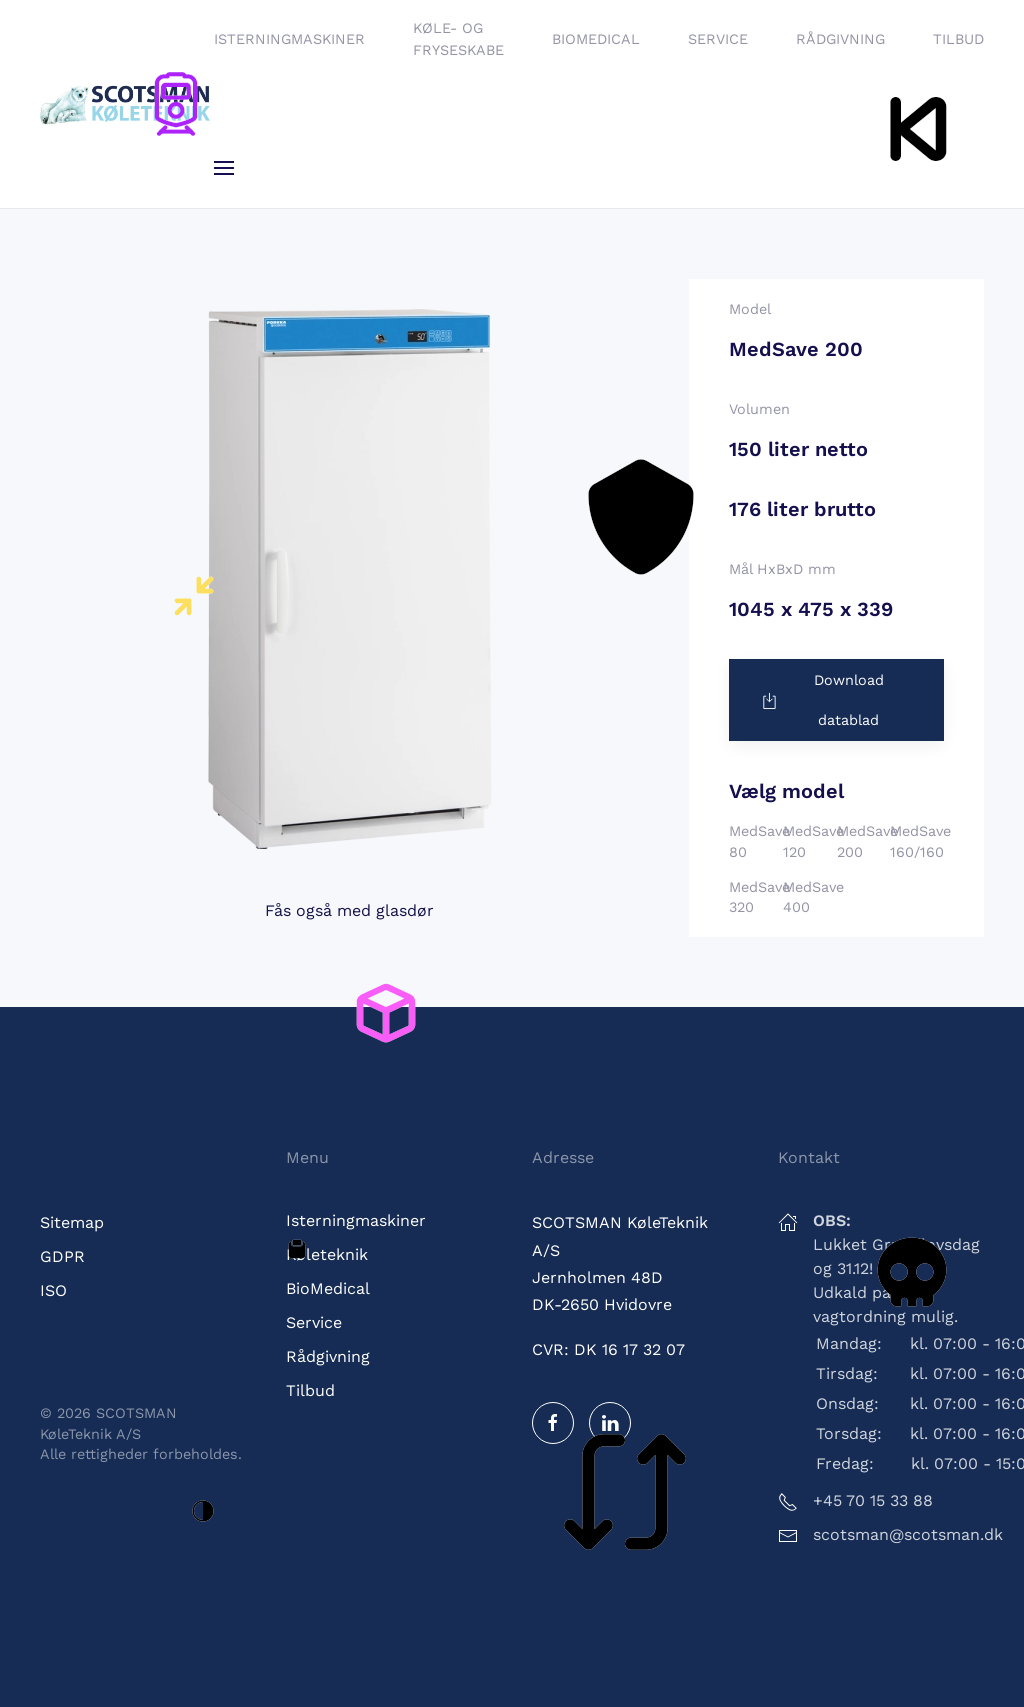 The image size is (1024, 1707). What do you see at coordinates (641, 517) in the screenshot?
I see `access security settings` at bounding box center [641, 517].